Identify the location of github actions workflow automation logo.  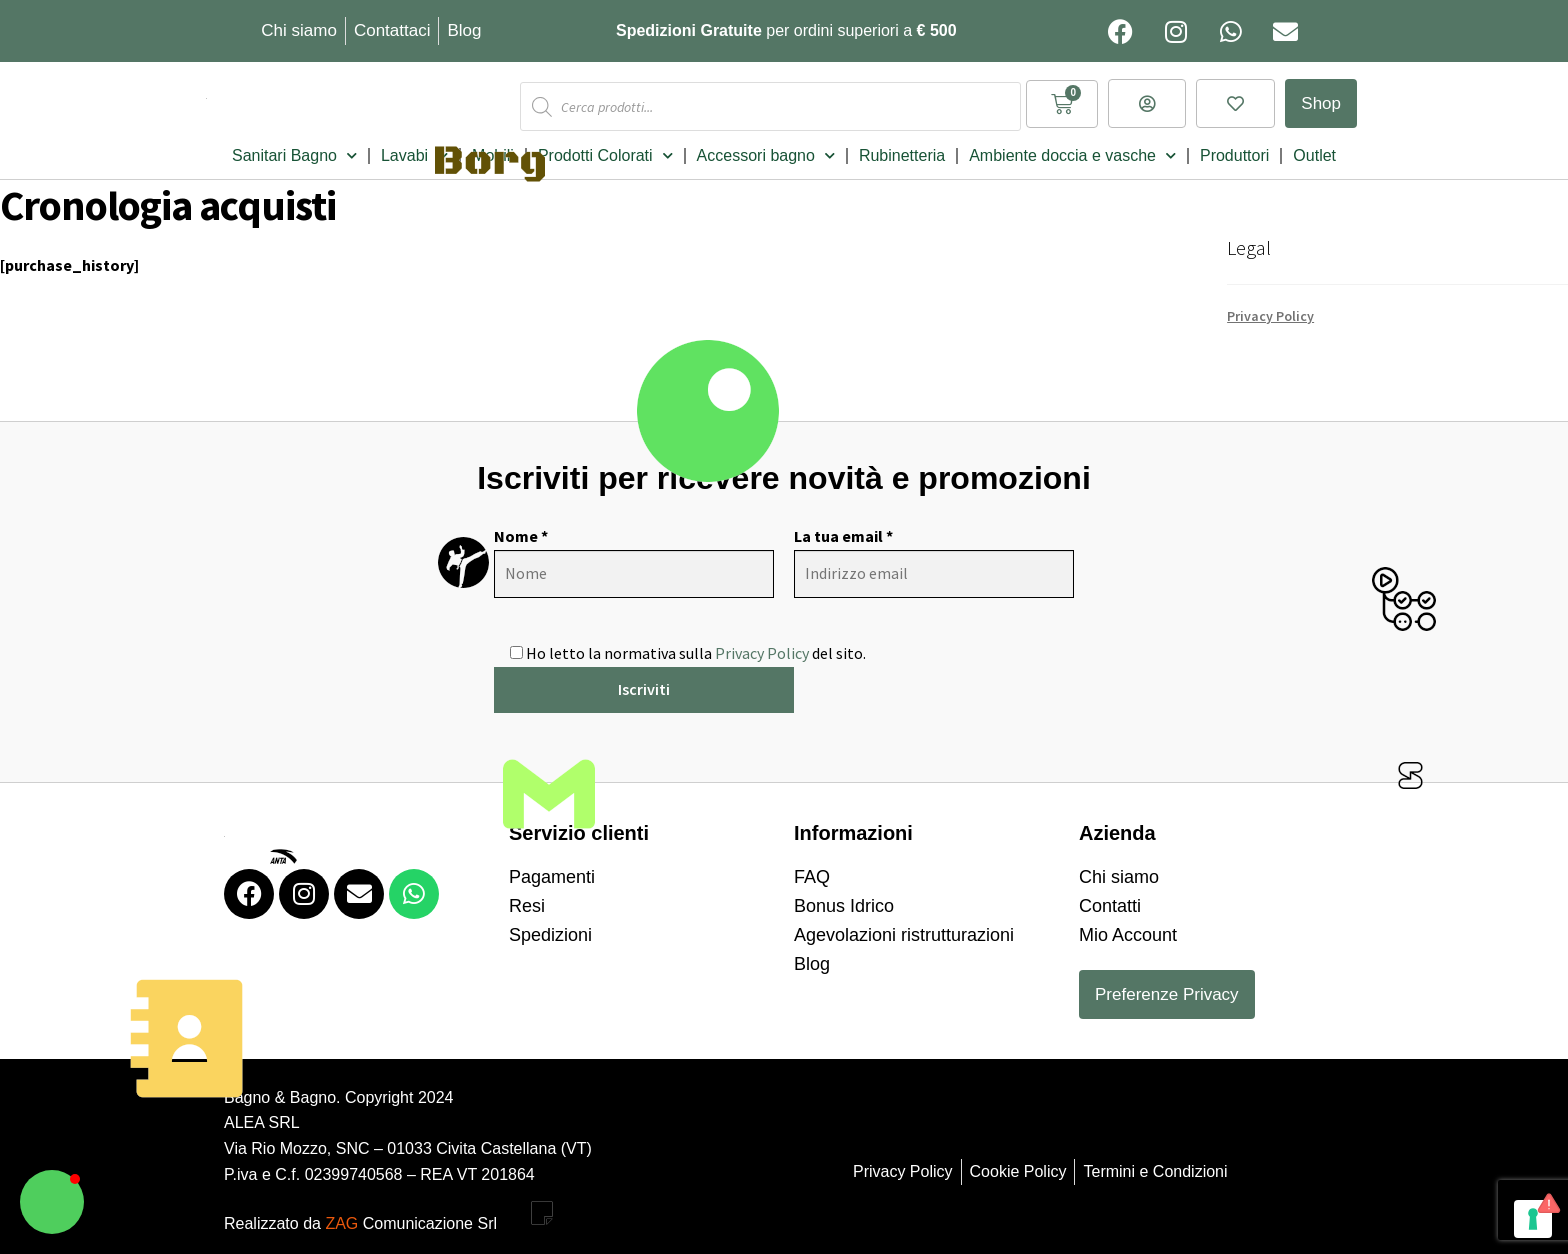
(1404, 599).